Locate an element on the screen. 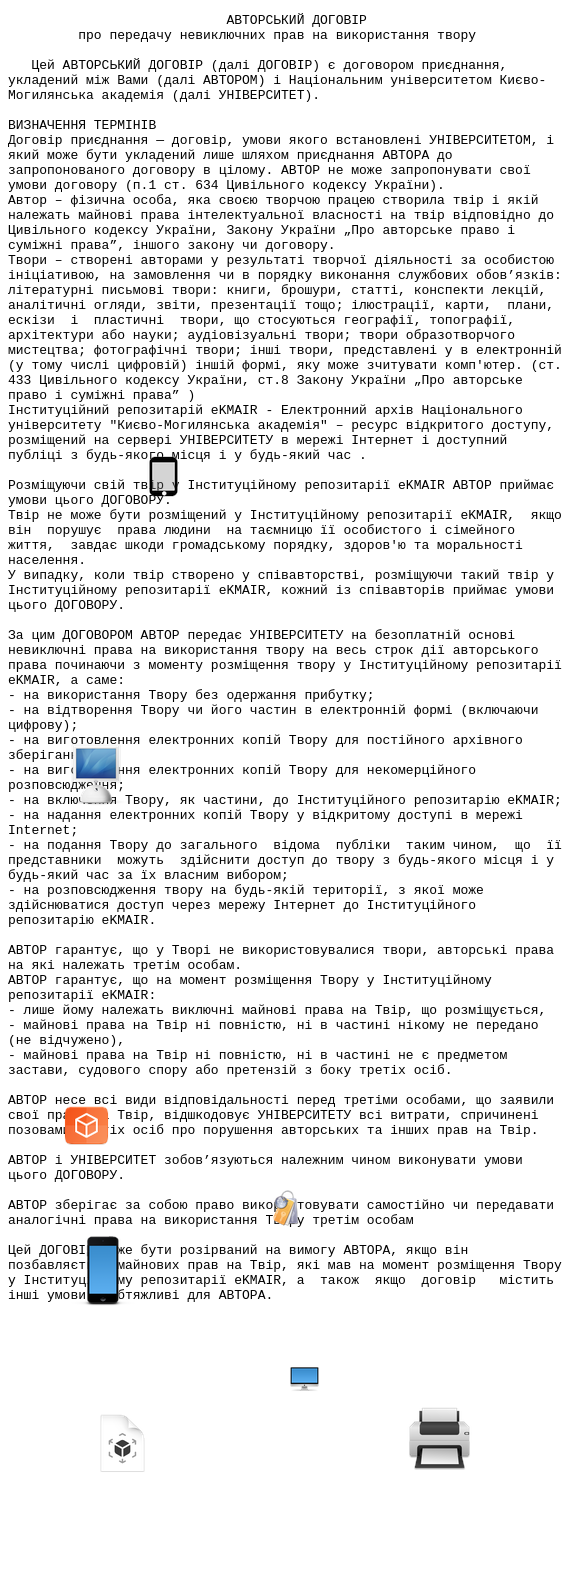  represents an iMac G4 device in system settings is located at coordinates (96, 771).